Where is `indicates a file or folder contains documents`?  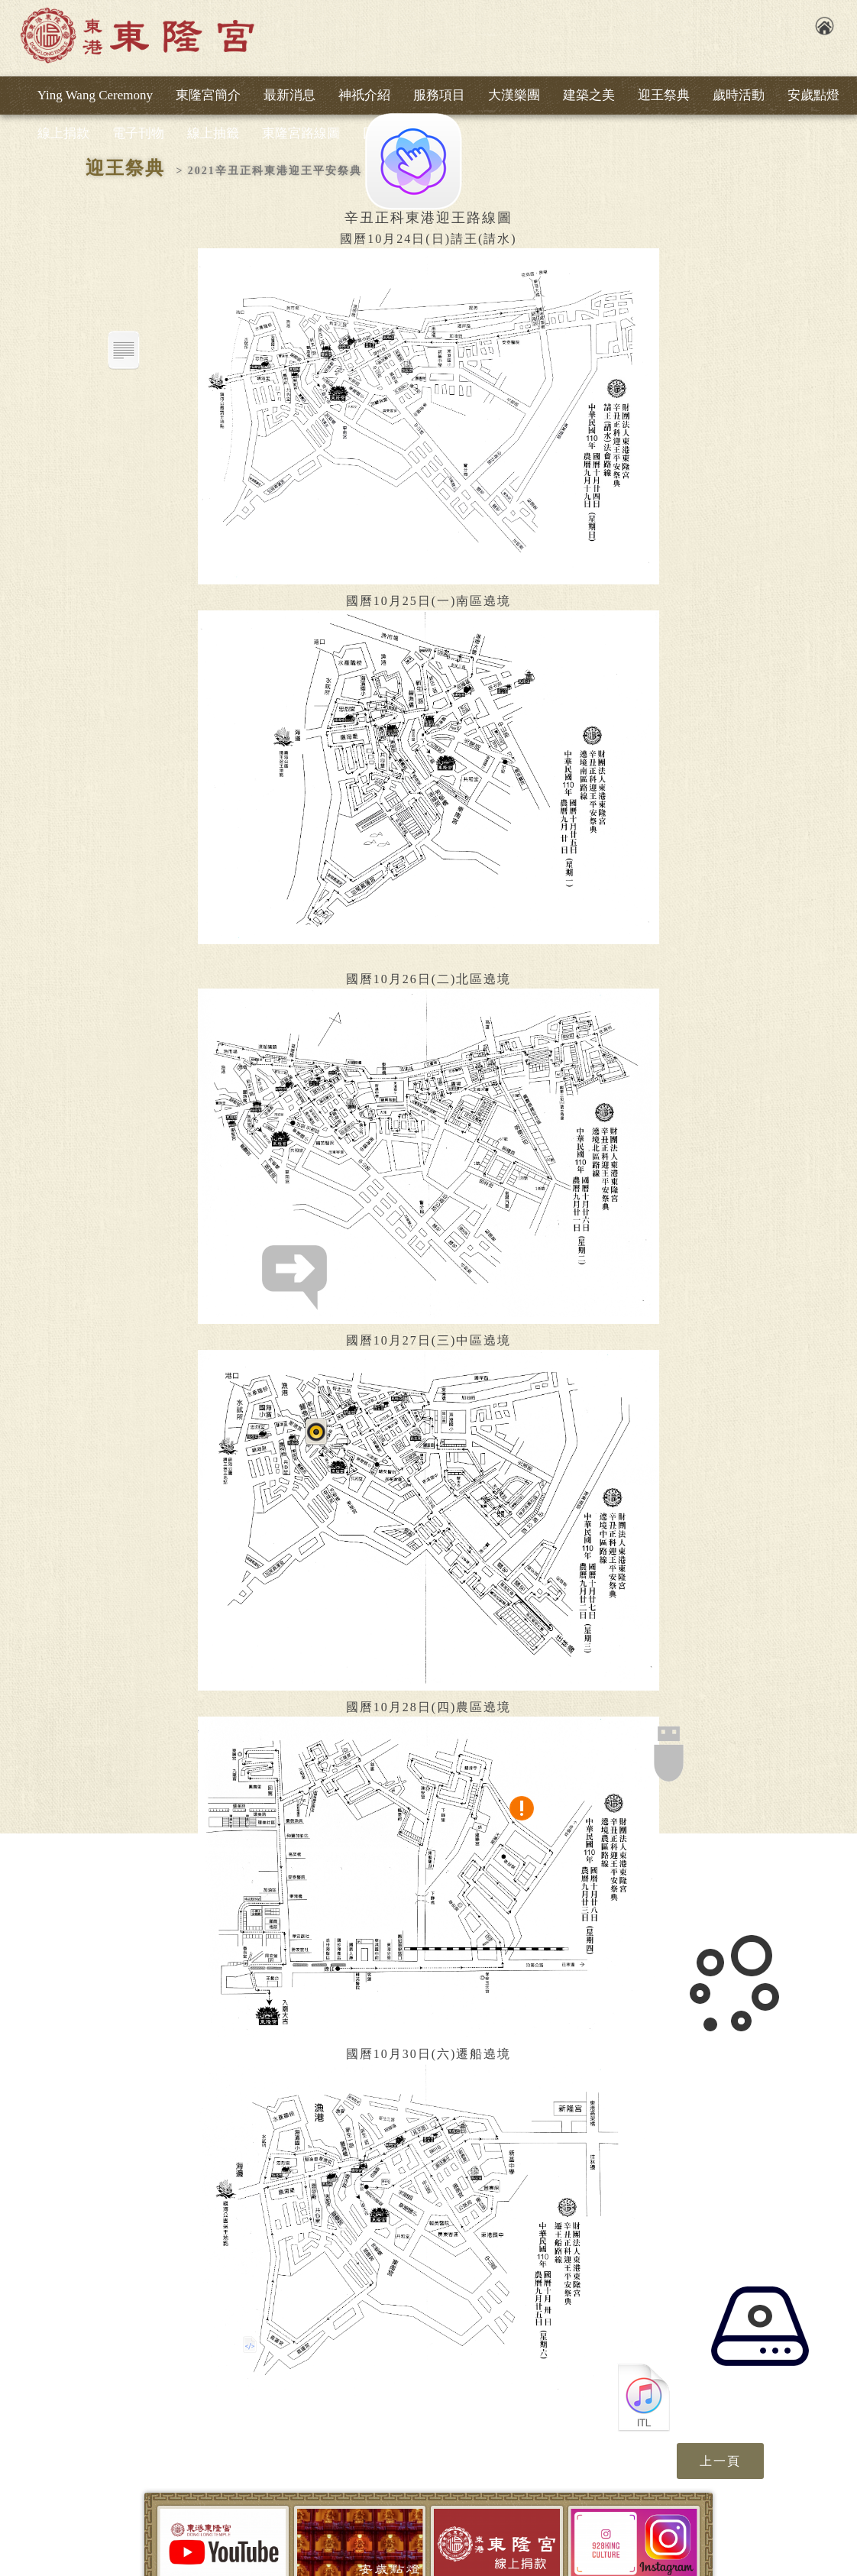 indicates a file or folder contains documents is located at coordinates (124, 350).